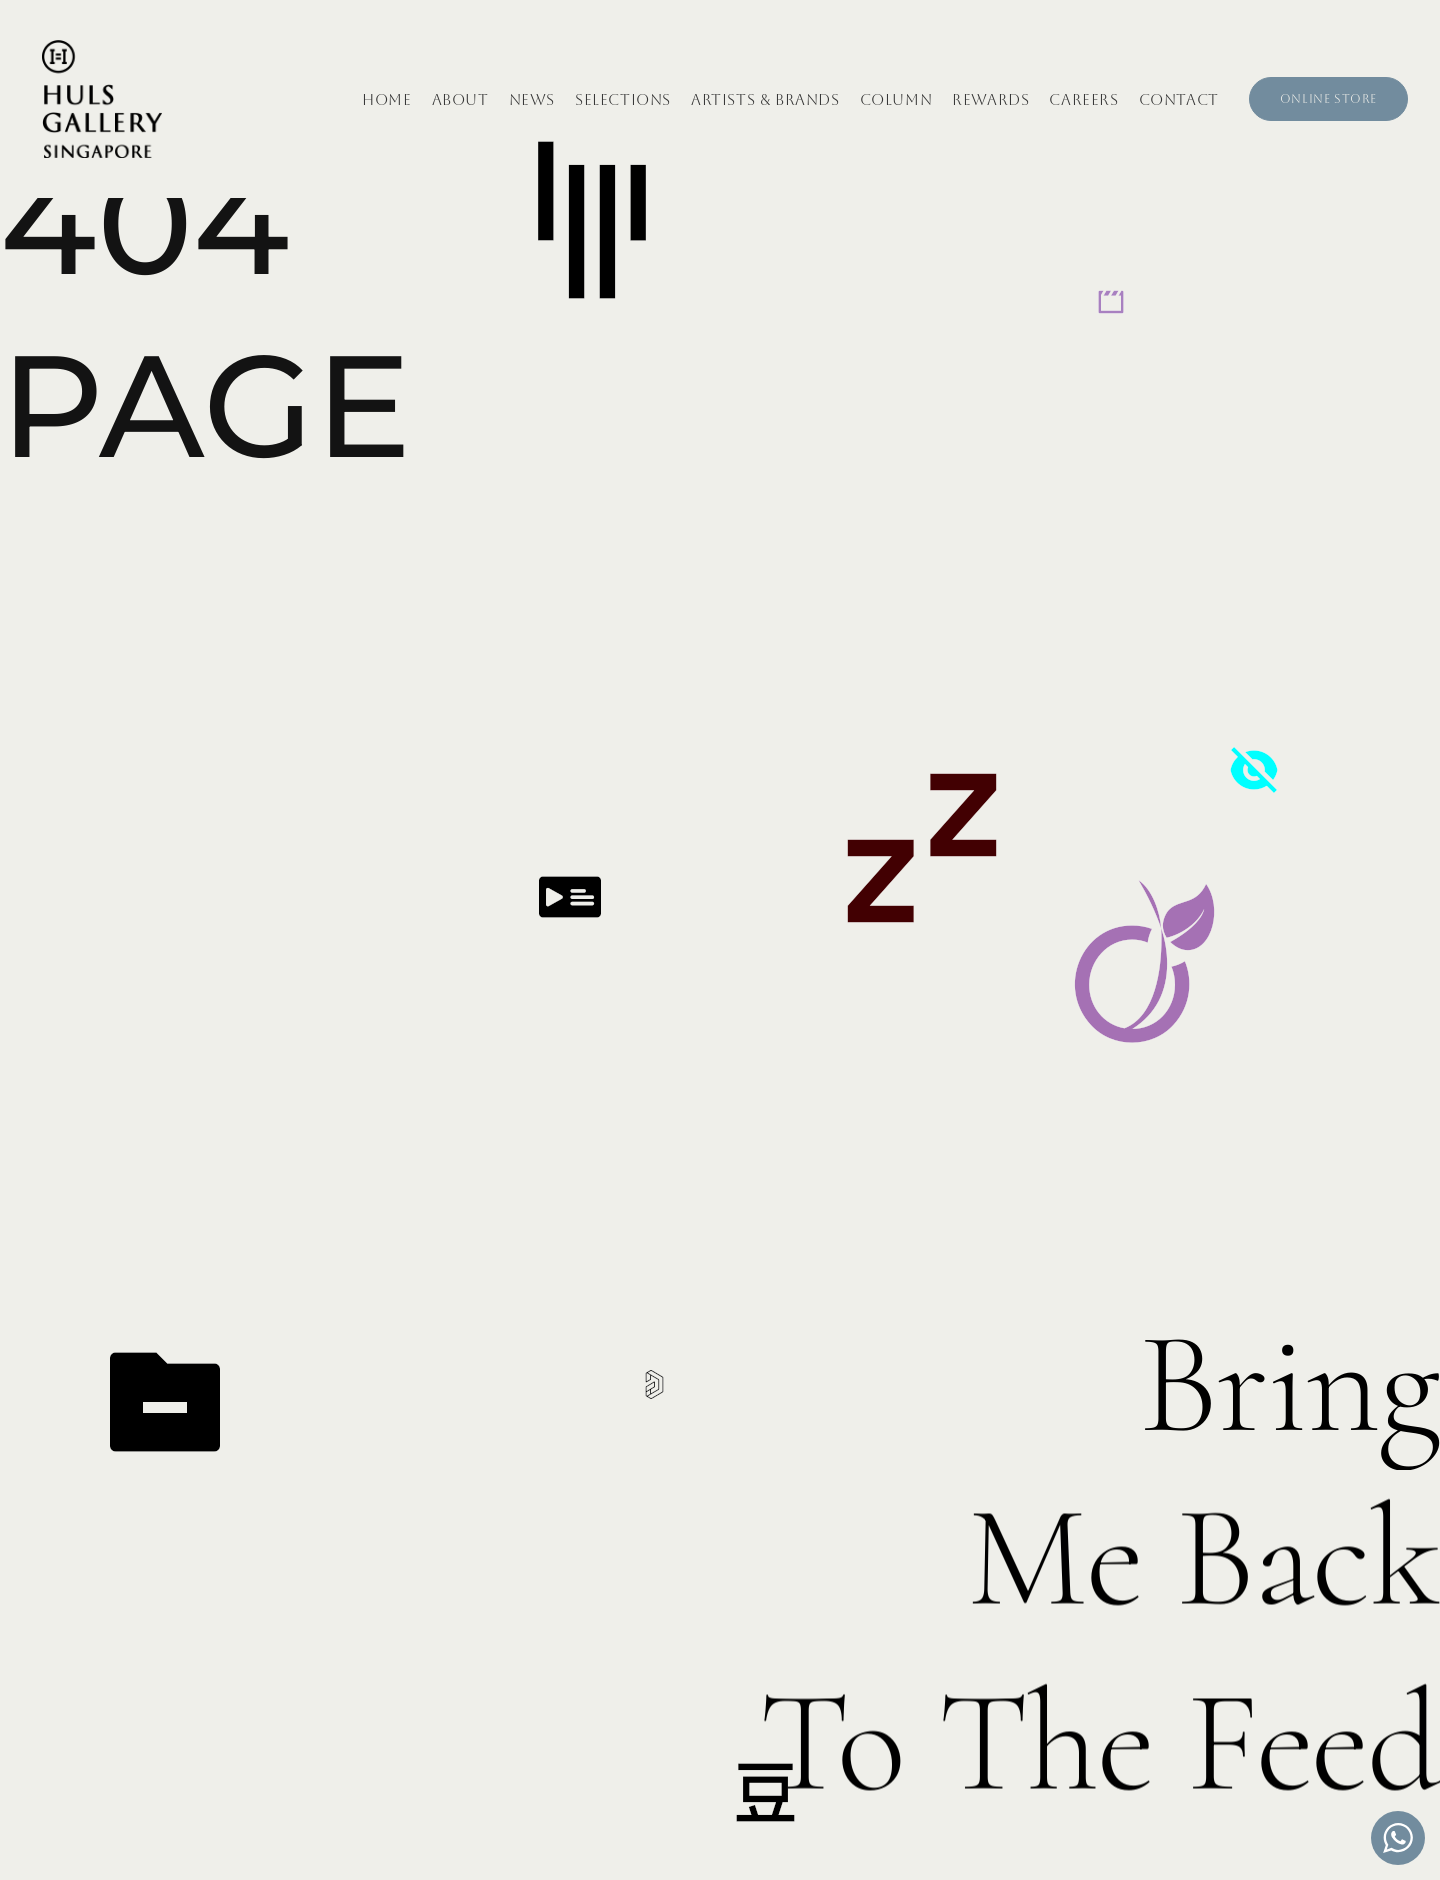 This screenshot has width=1440, height=1880. What do you see at coordinates (165, 1402) in the screenshot?
I see `remove a folder` at bounding box center [165, 1402].